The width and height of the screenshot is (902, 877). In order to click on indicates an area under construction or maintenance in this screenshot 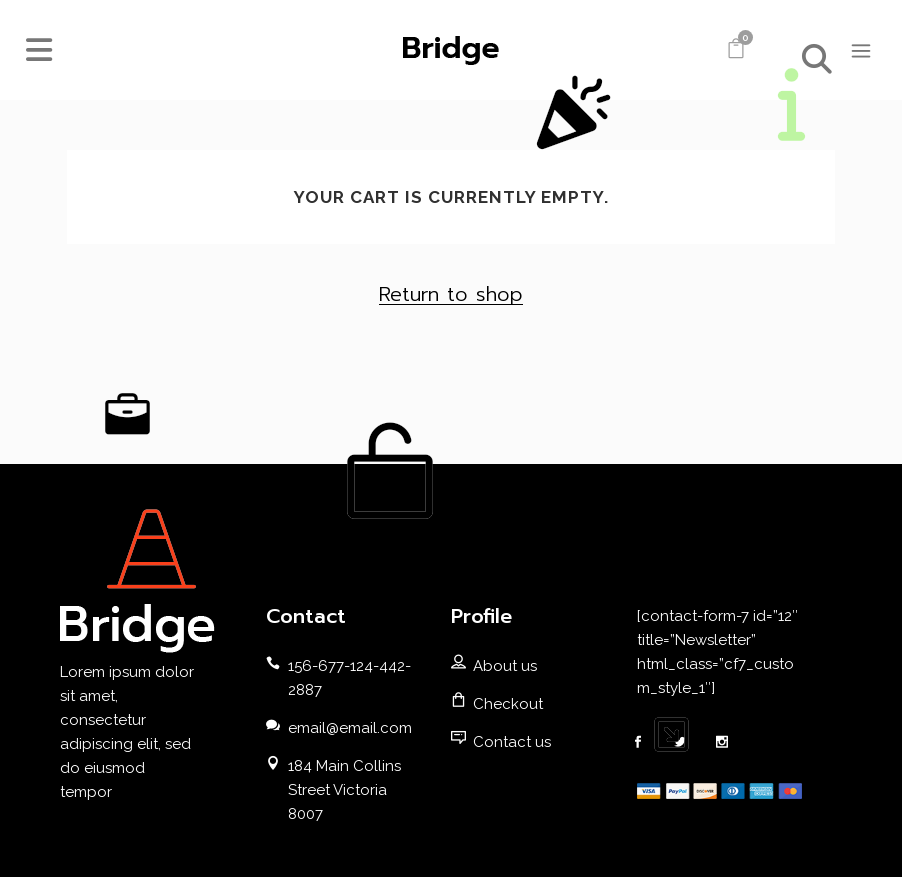, I will do `click(151, 550)`.